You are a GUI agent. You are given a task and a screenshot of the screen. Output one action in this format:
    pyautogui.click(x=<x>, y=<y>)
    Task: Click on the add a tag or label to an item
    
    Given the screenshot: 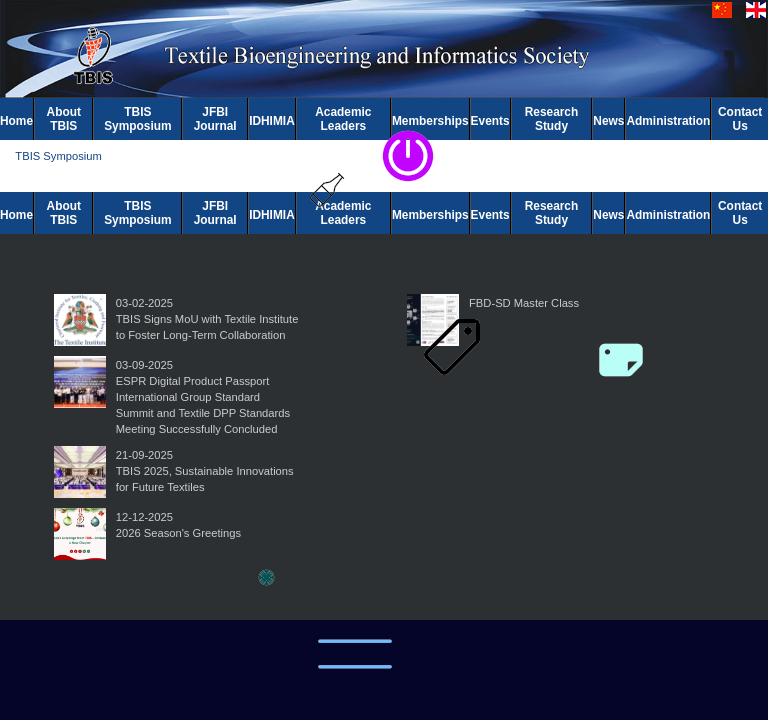 What is the action you would take?
    pyautogui.click(x=452, y=347)
    